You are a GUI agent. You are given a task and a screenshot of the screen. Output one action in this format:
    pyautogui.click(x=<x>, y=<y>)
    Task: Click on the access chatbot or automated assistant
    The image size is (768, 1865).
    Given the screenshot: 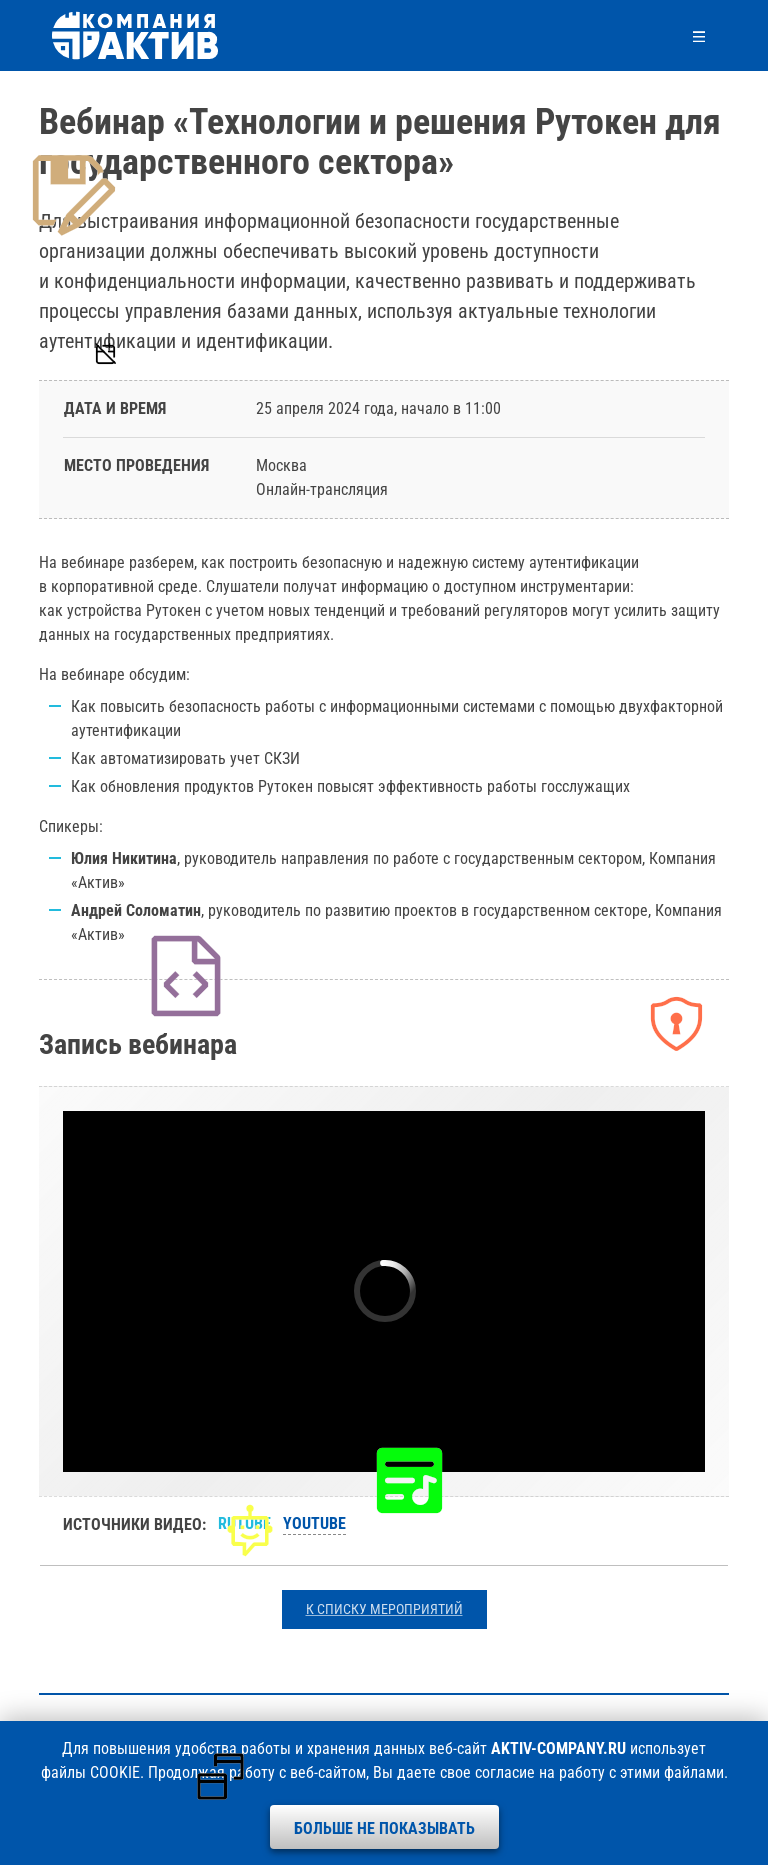 What is the action you would take?
    pyautogui.click(x=250, y=1531)
    